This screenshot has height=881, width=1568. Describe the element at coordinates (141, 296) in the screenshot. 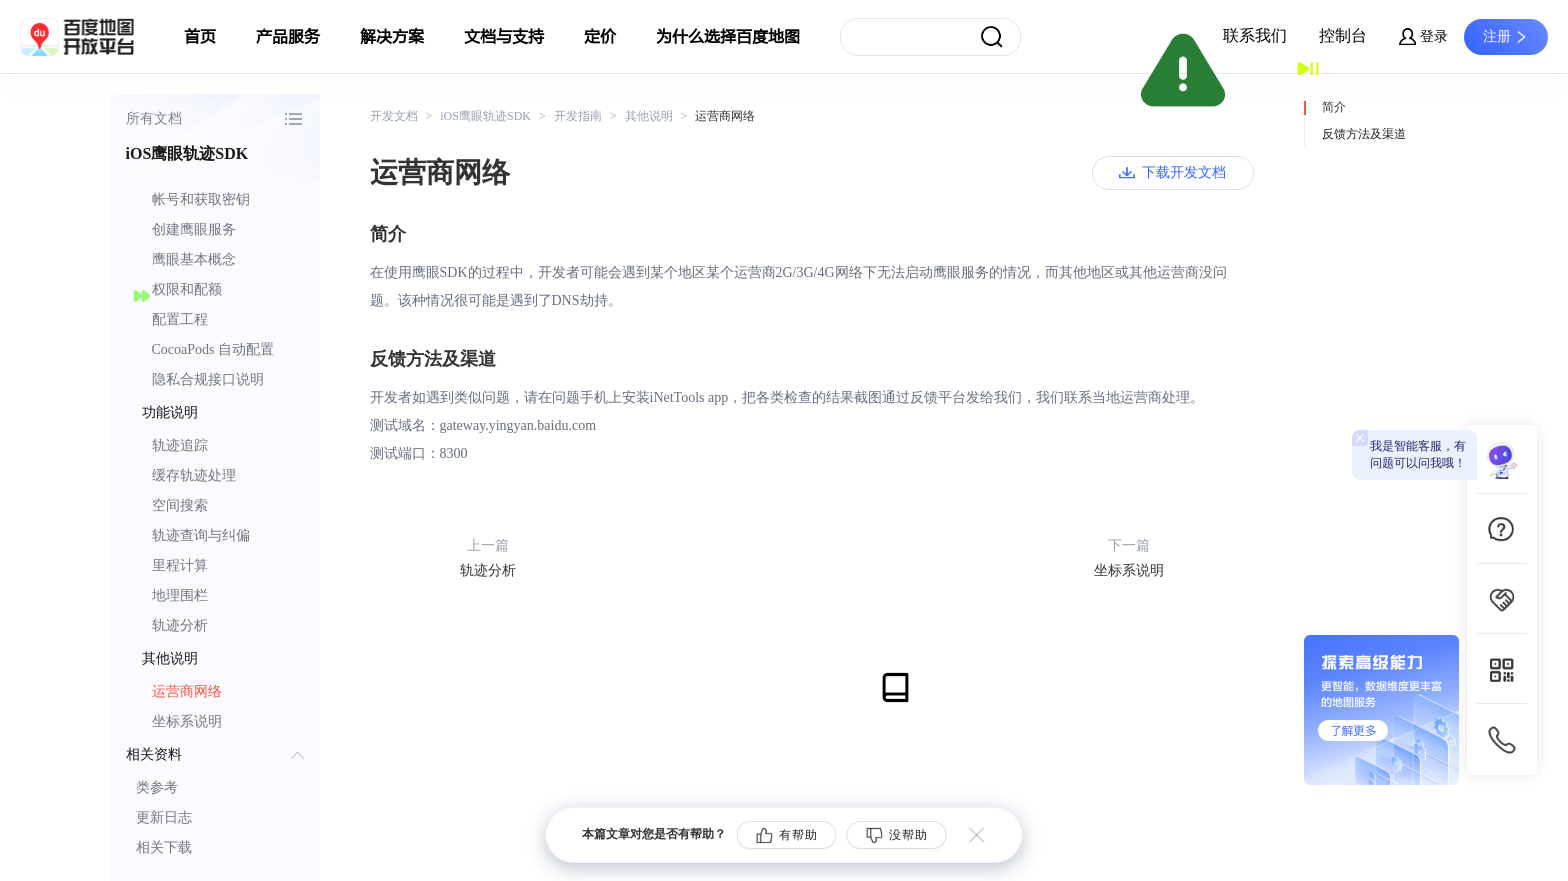

I see `skip to the next track` at that location.